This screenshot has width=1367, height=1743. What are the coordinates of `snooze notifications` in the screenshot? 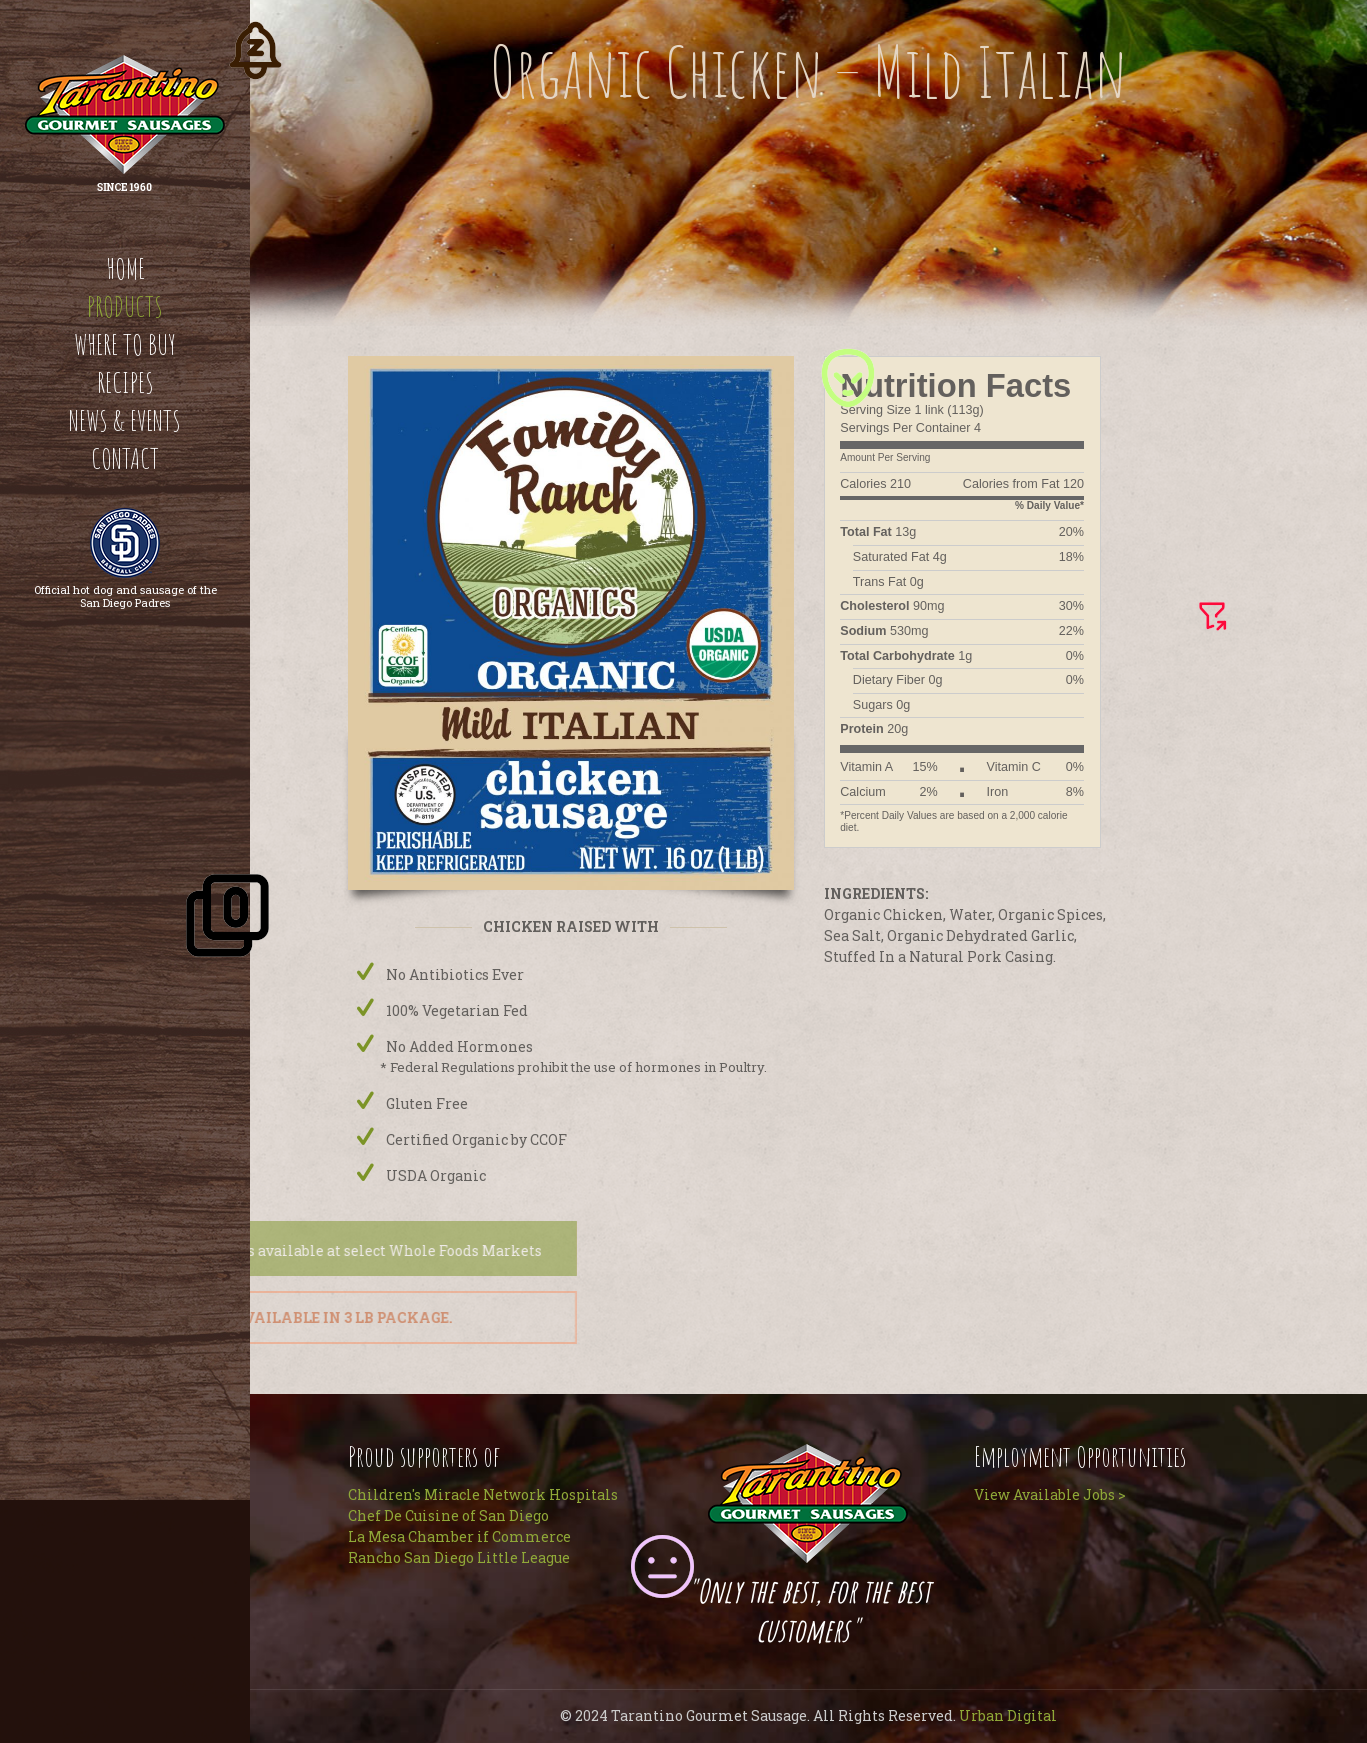 It's located at (255, 50).